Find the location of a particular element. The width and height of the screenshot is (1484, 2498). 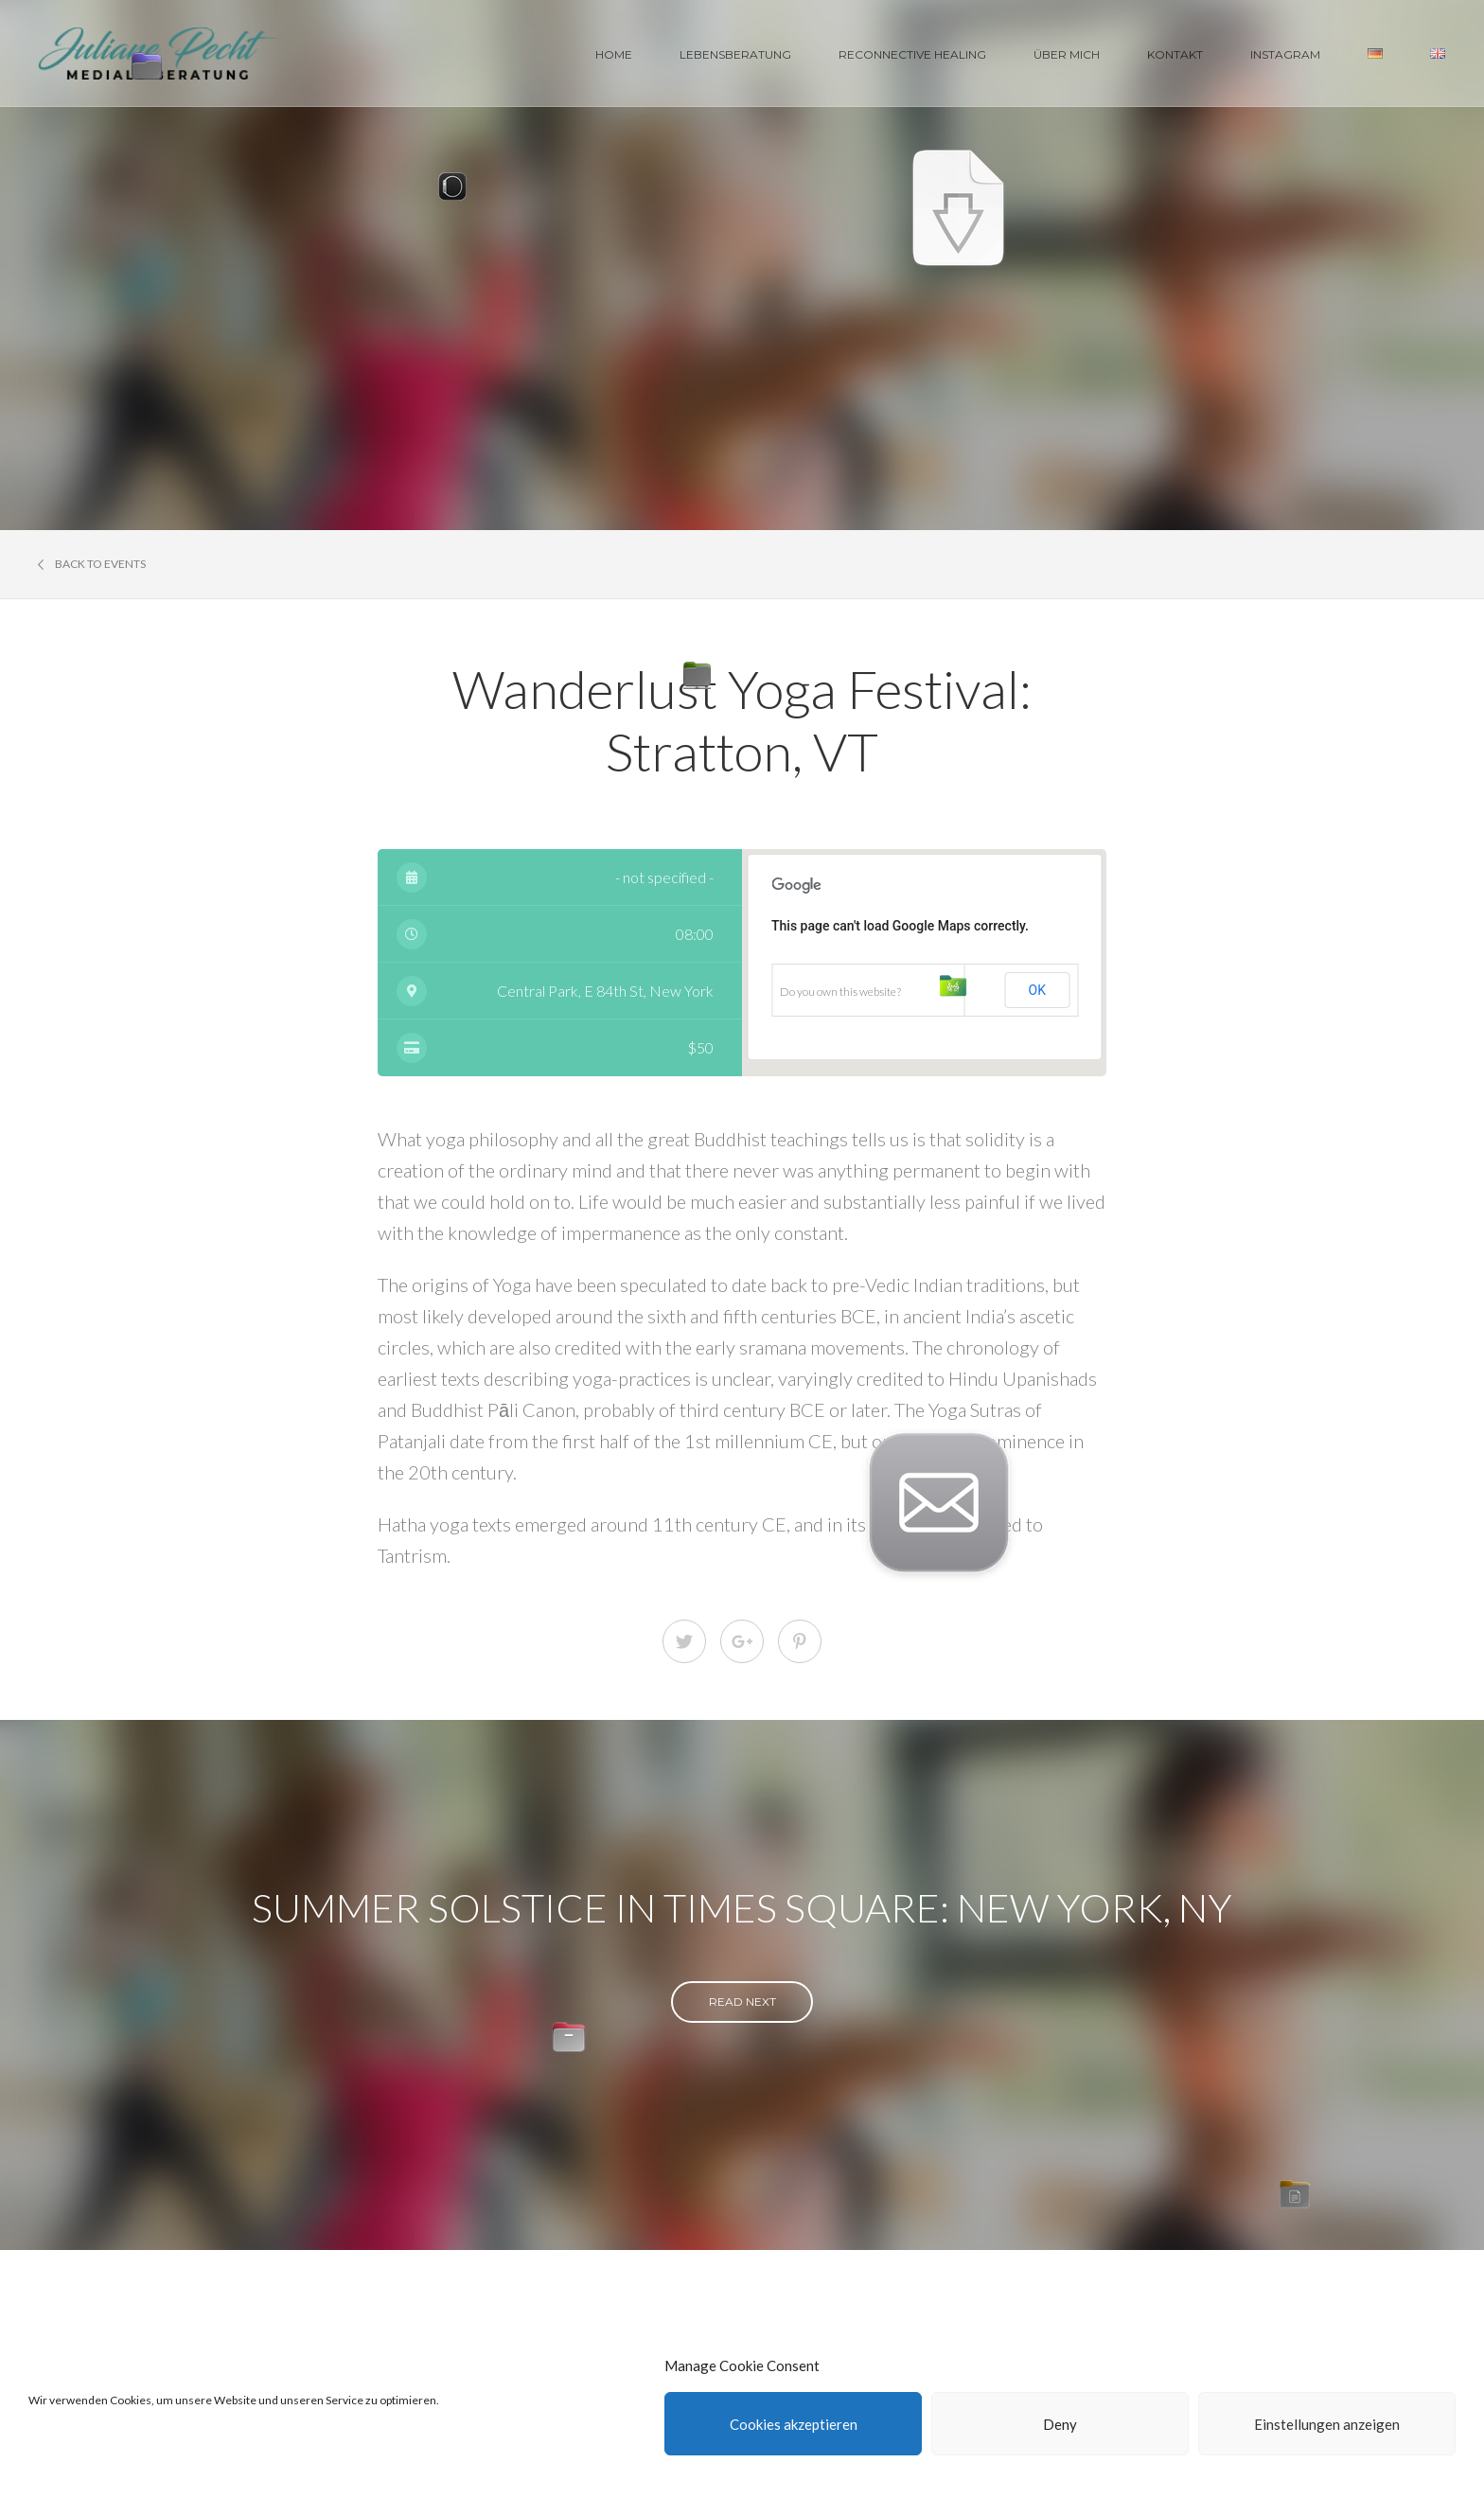

open the file manager is located at coordinates (569, 2037).